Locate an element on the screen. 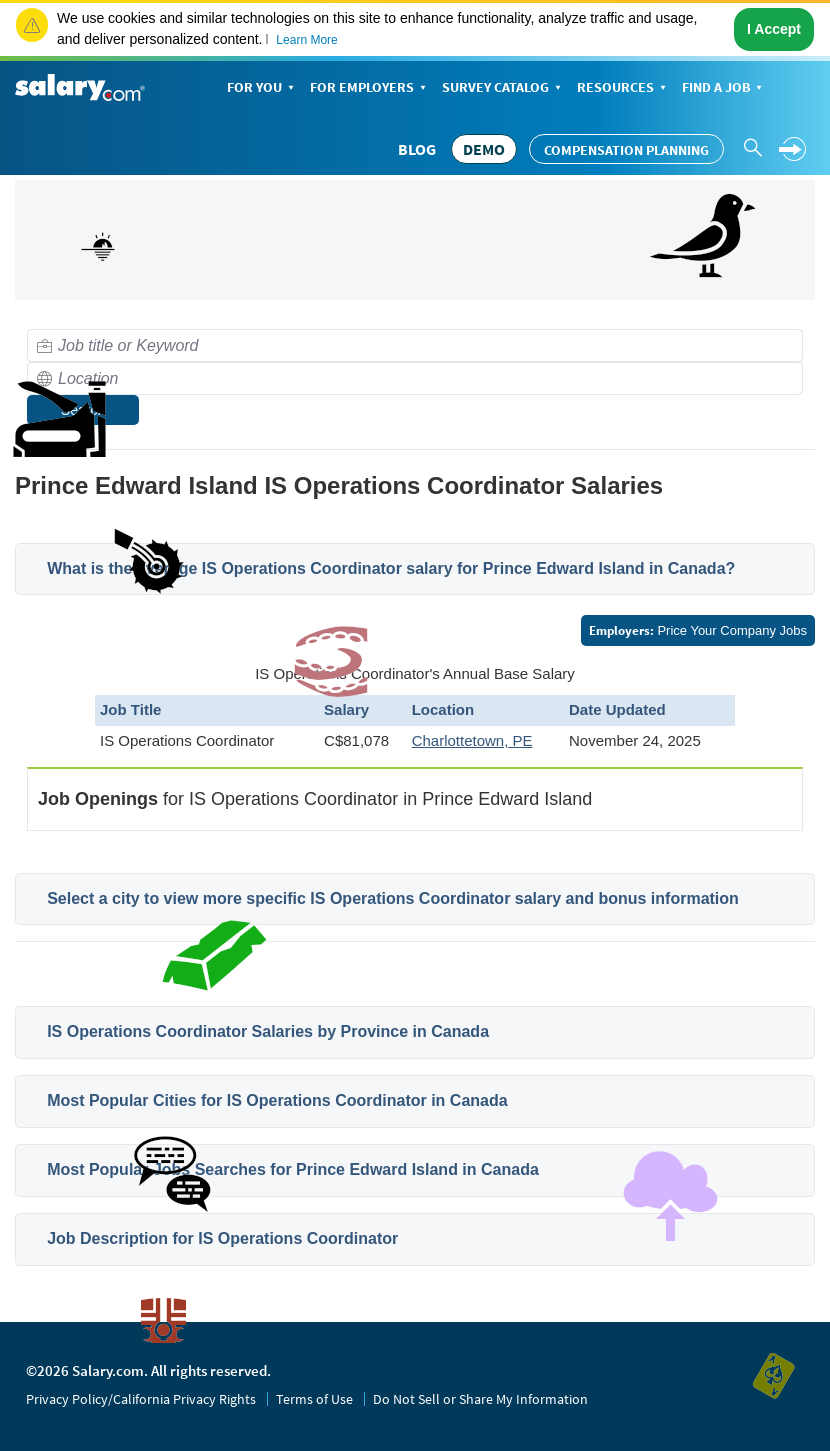 The width and height of the screenshot is (830, 1451). indicates a blocked area or monster hazard in gameplay is located at coordinates (331, 662).